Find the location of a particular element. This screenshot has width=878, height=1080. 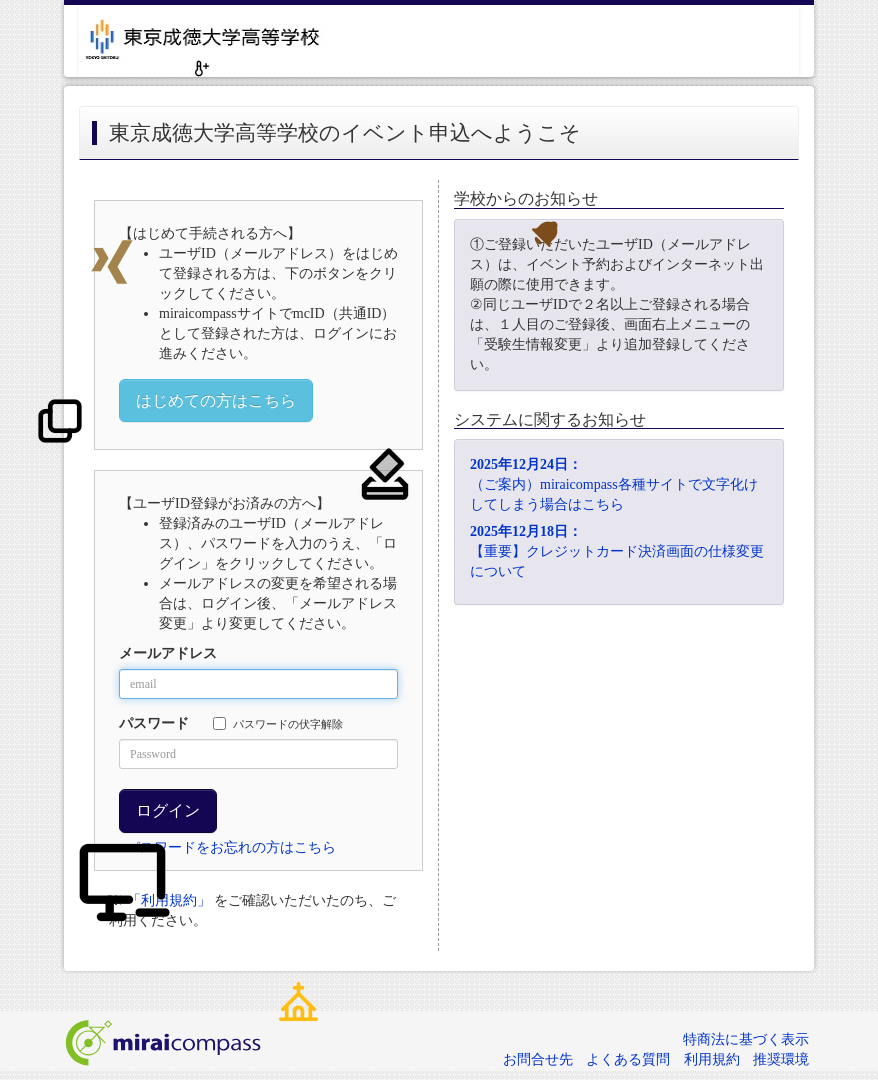

visit xing professional network profile is located at coordinates (112, 262).